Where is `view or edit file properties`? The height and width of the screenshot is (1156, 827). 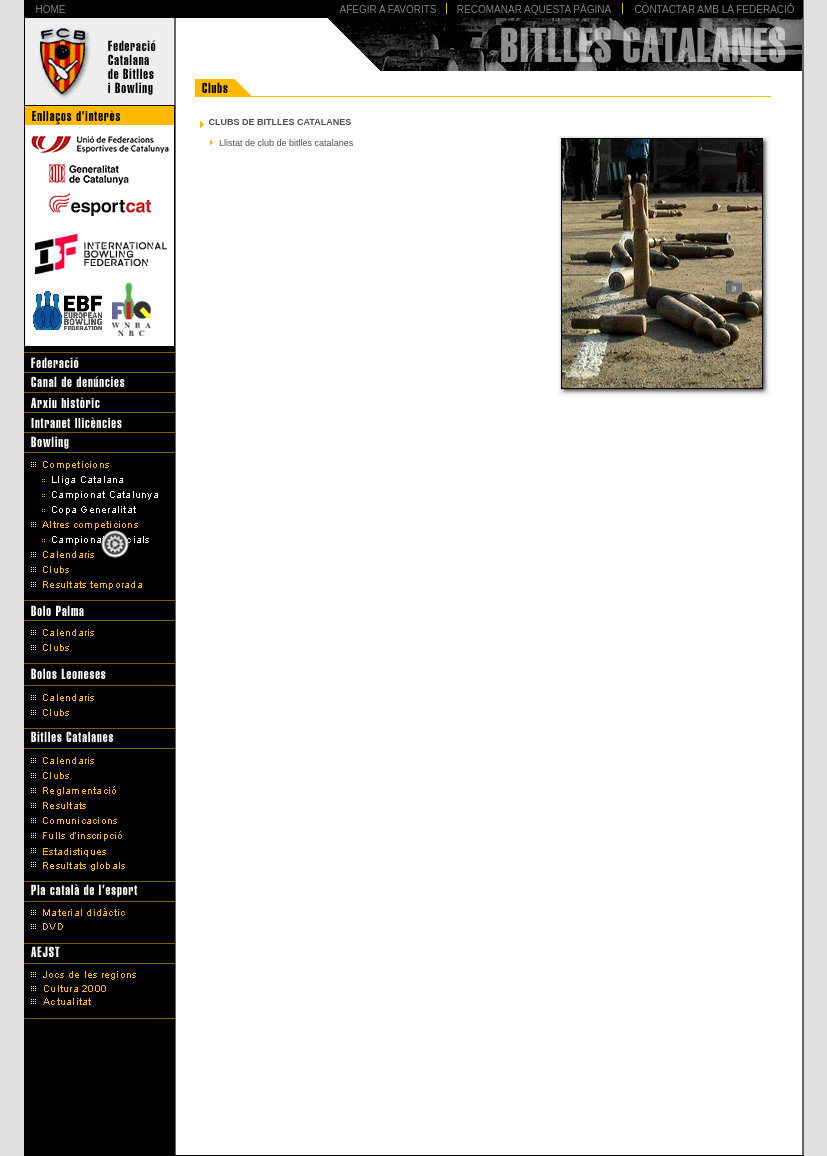 view or edit file properties is located at coordinates (115, 544).